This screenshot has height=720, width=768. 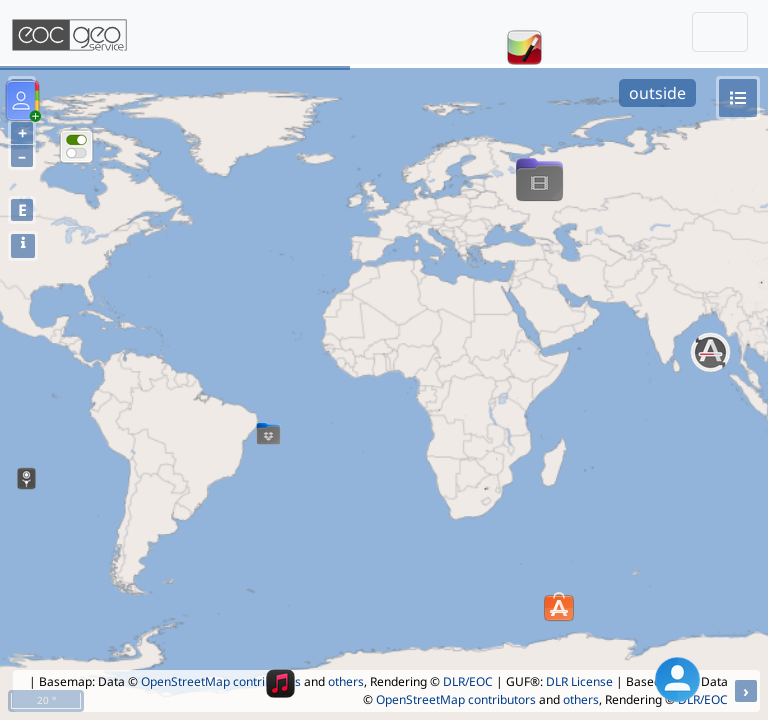 I want to click on open the software updater application, so click(x=710, y=352).